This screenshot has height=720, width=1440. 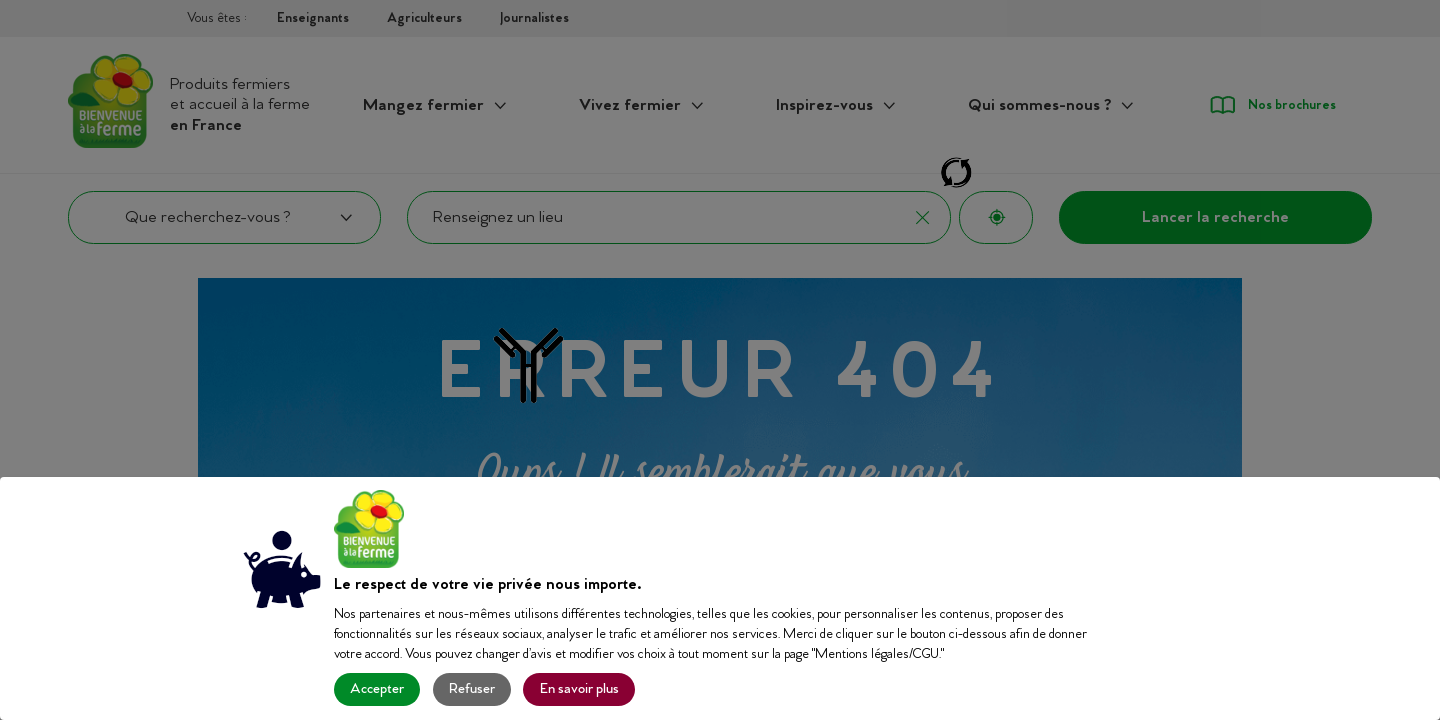 I want to click on access savings or budget features, so click(x=282, y=571).